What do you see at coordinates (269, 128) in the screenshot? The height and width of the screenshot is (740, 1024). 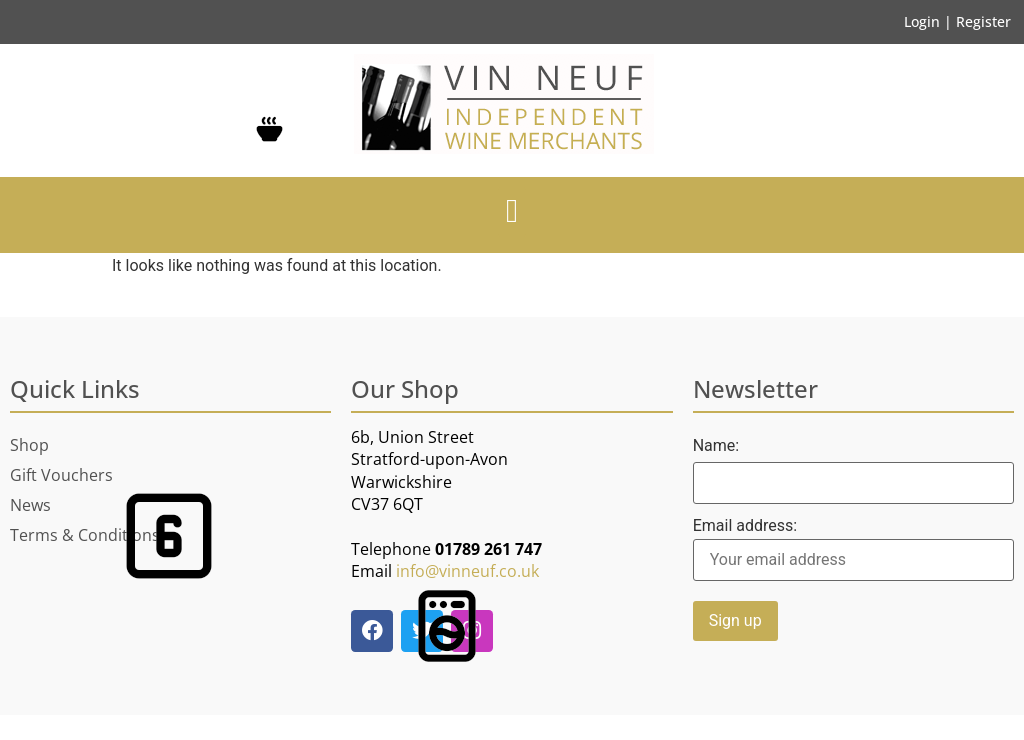 I see `browse soup or hot food options` at bounding box center [269, 128].